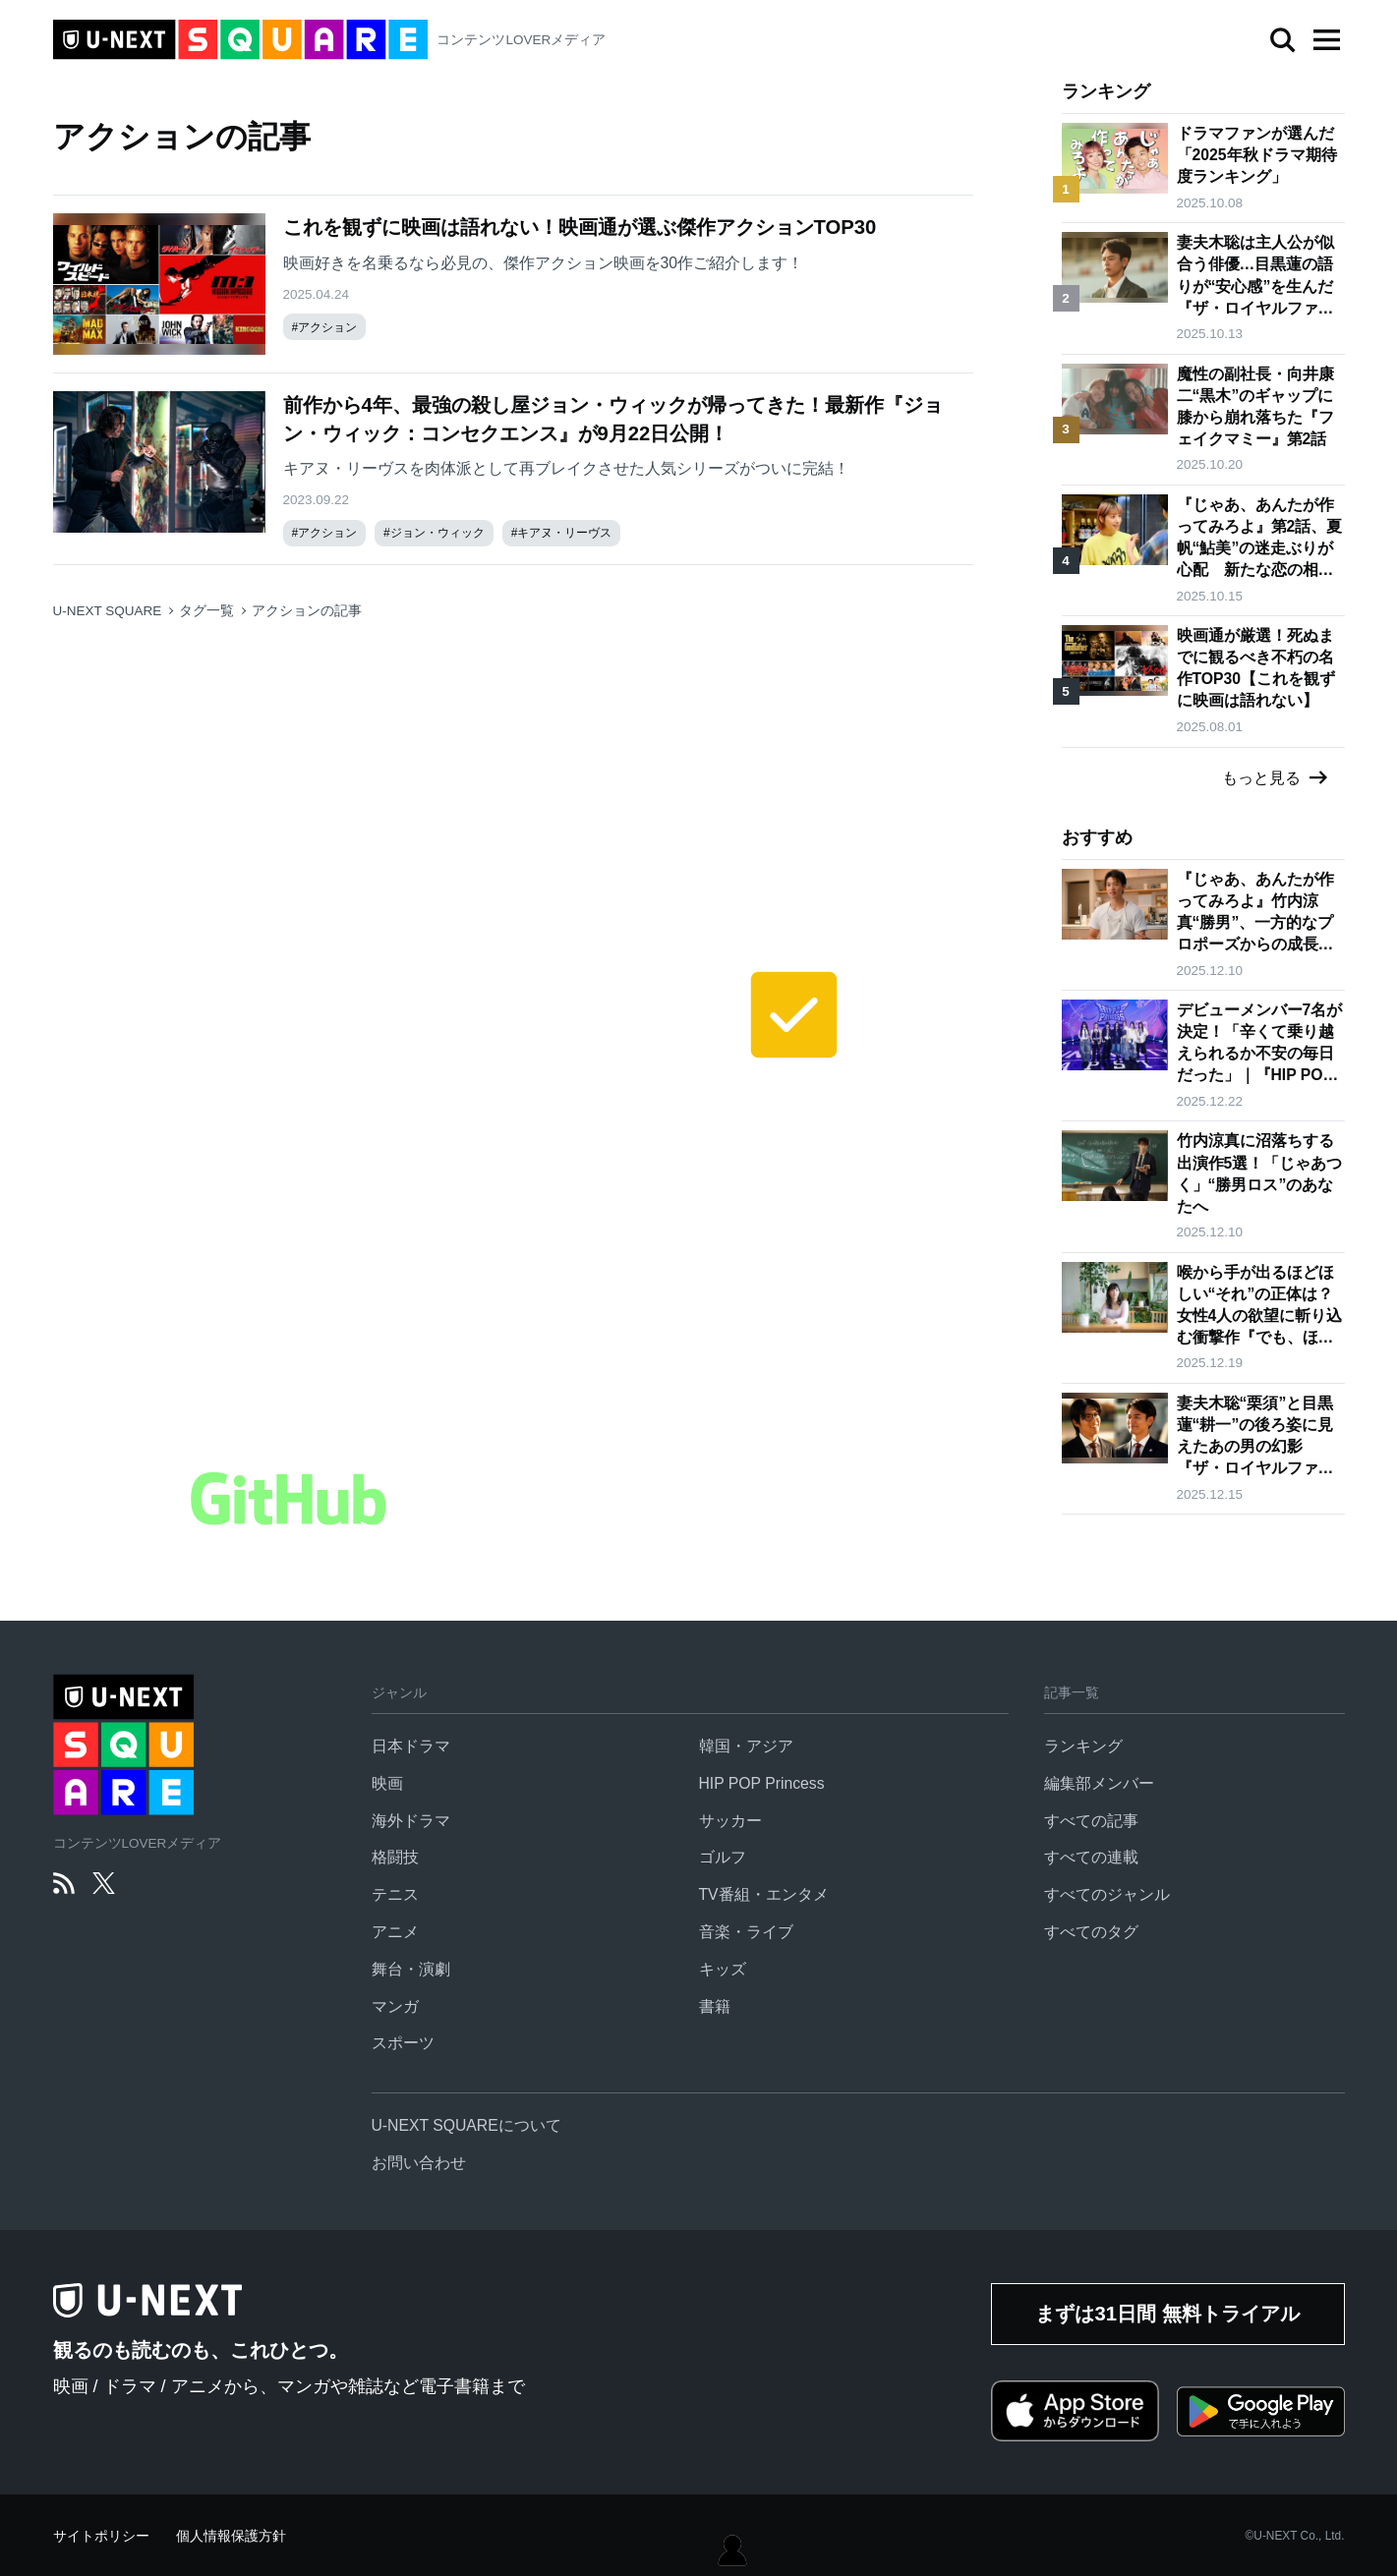 Image resolution: width=1397 pixels, height=2576 pixels. I want to click on view your profile, so click(732, 2551).